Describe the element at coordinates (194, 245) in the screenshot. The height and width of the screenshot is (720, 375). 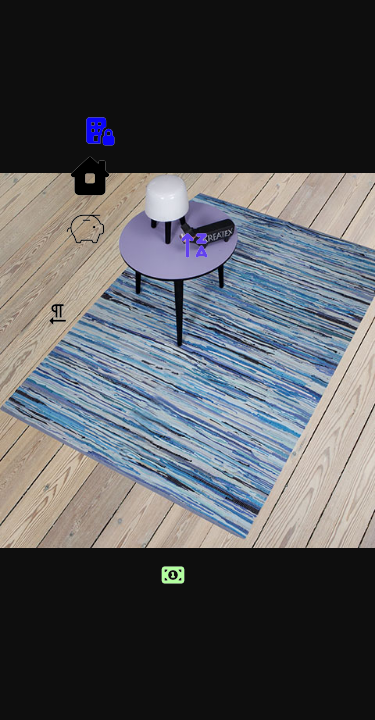
I see `sort list alphabetically from Z to A` at that location.